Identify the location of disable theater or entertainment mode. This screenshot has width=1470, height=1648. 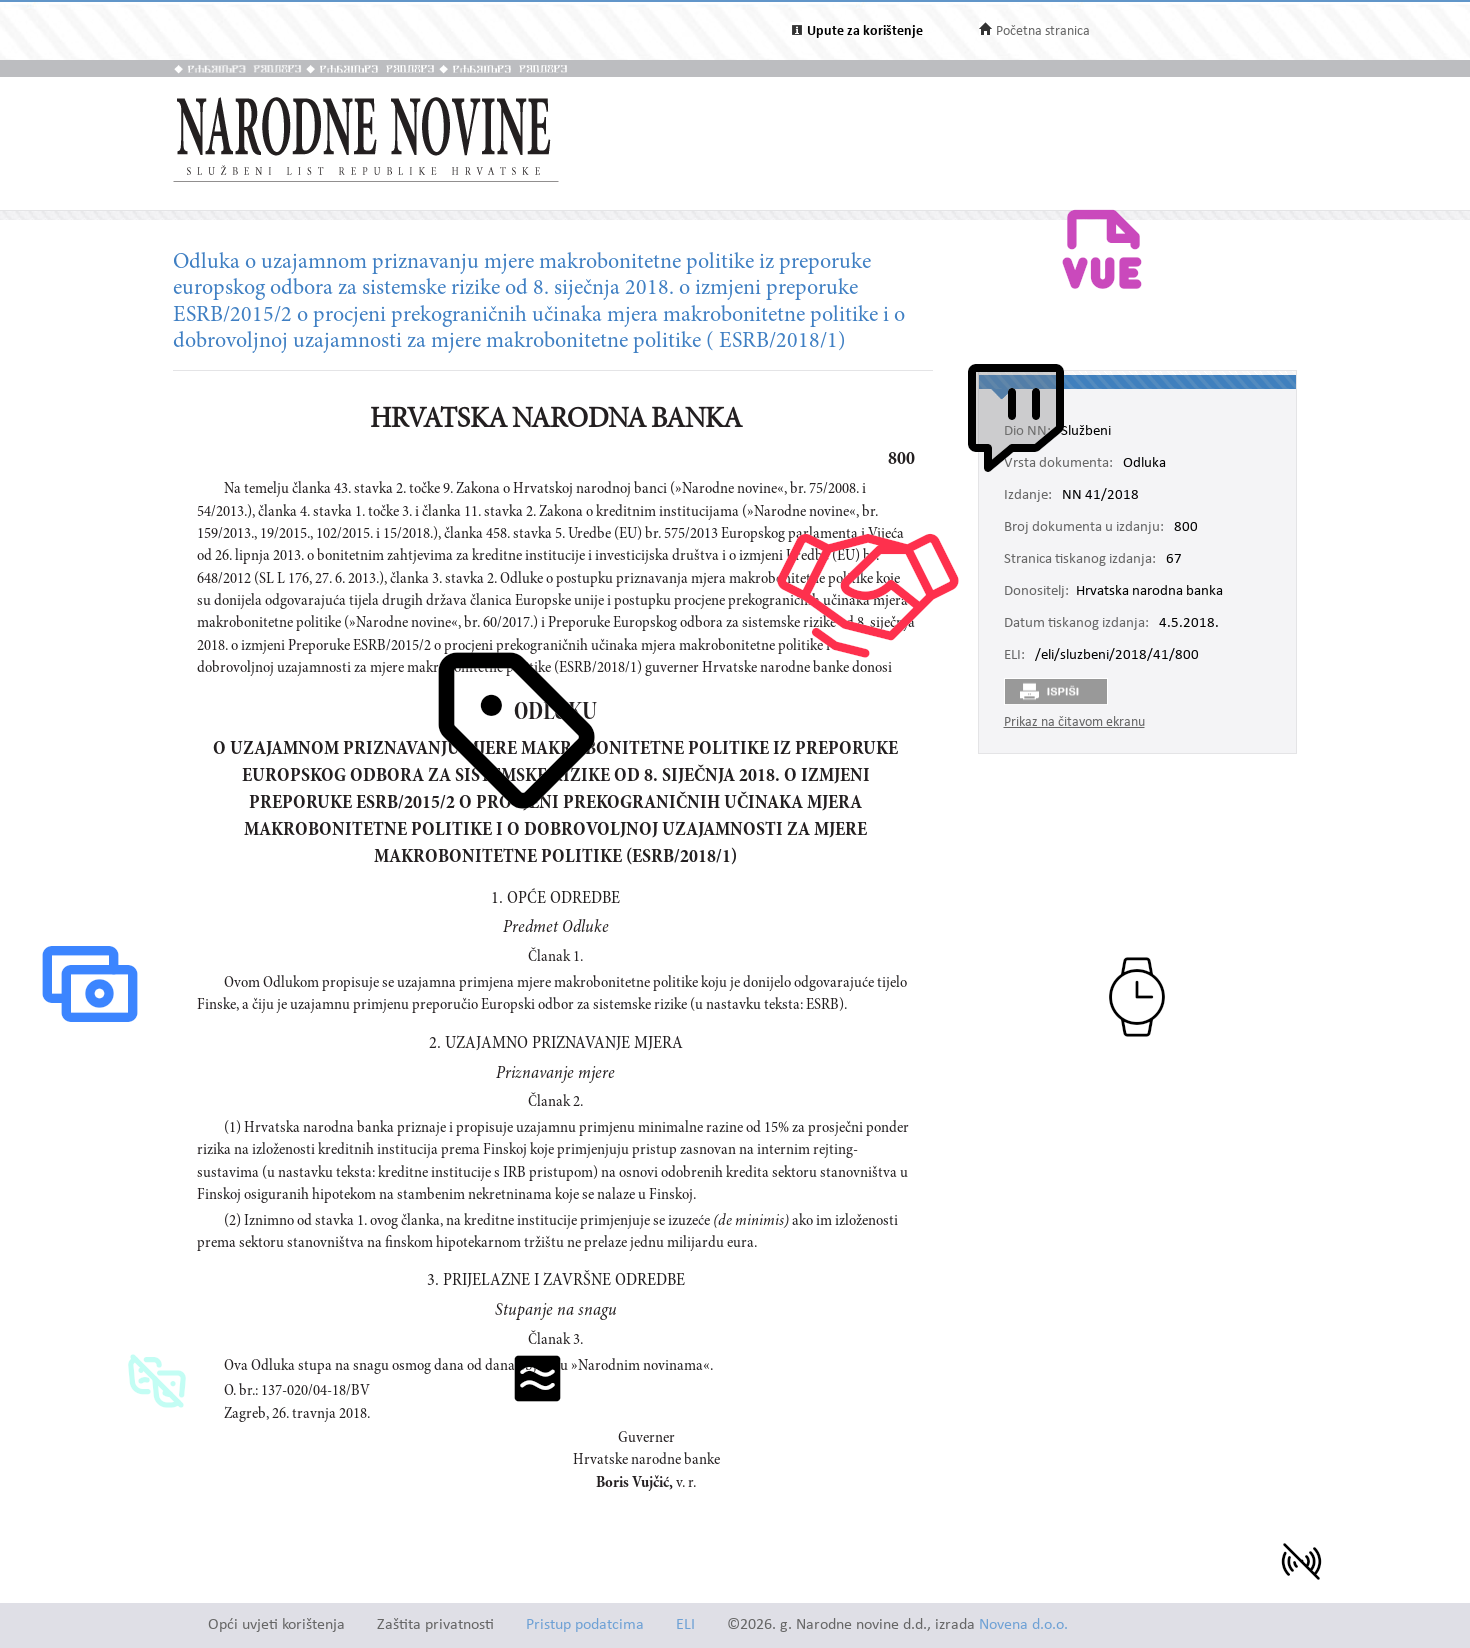
(157, 1381).